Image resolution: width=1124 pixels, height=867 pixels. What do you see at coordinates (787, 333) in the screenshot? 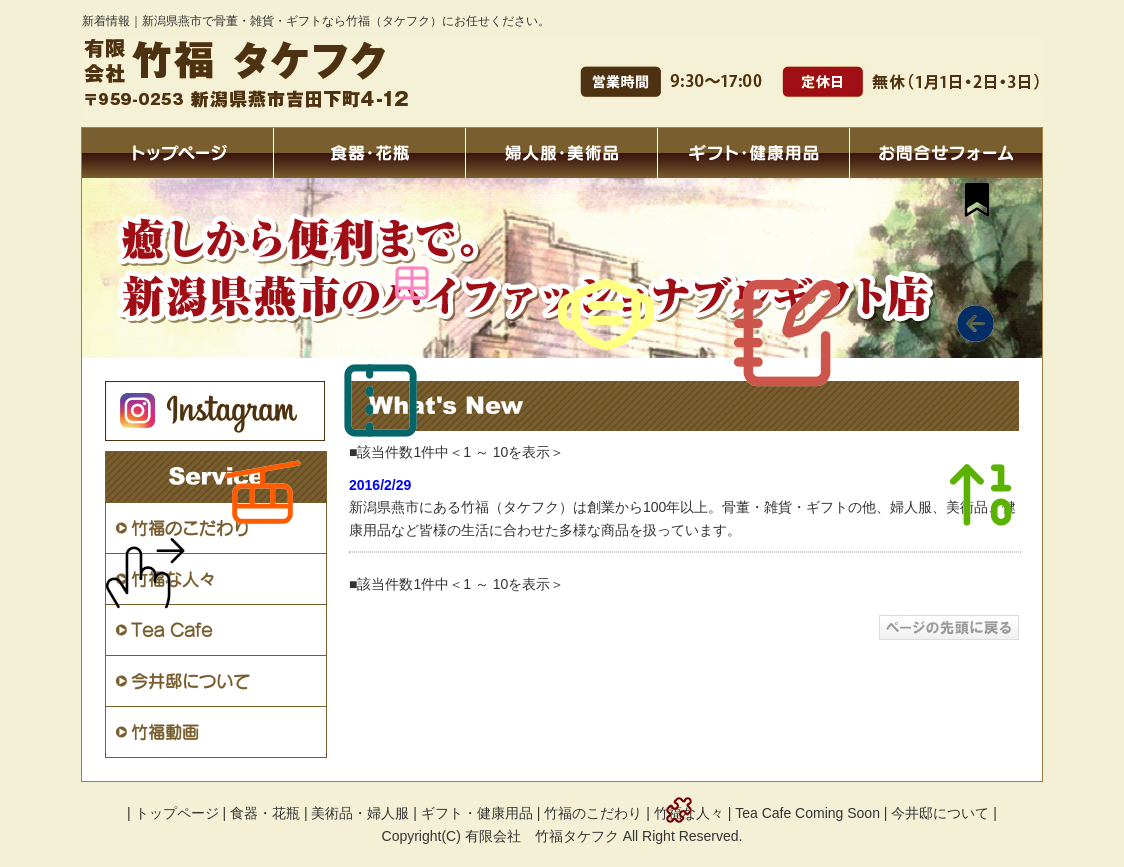
I see `edit notes or journal entries` at bounding box center [787, 333].